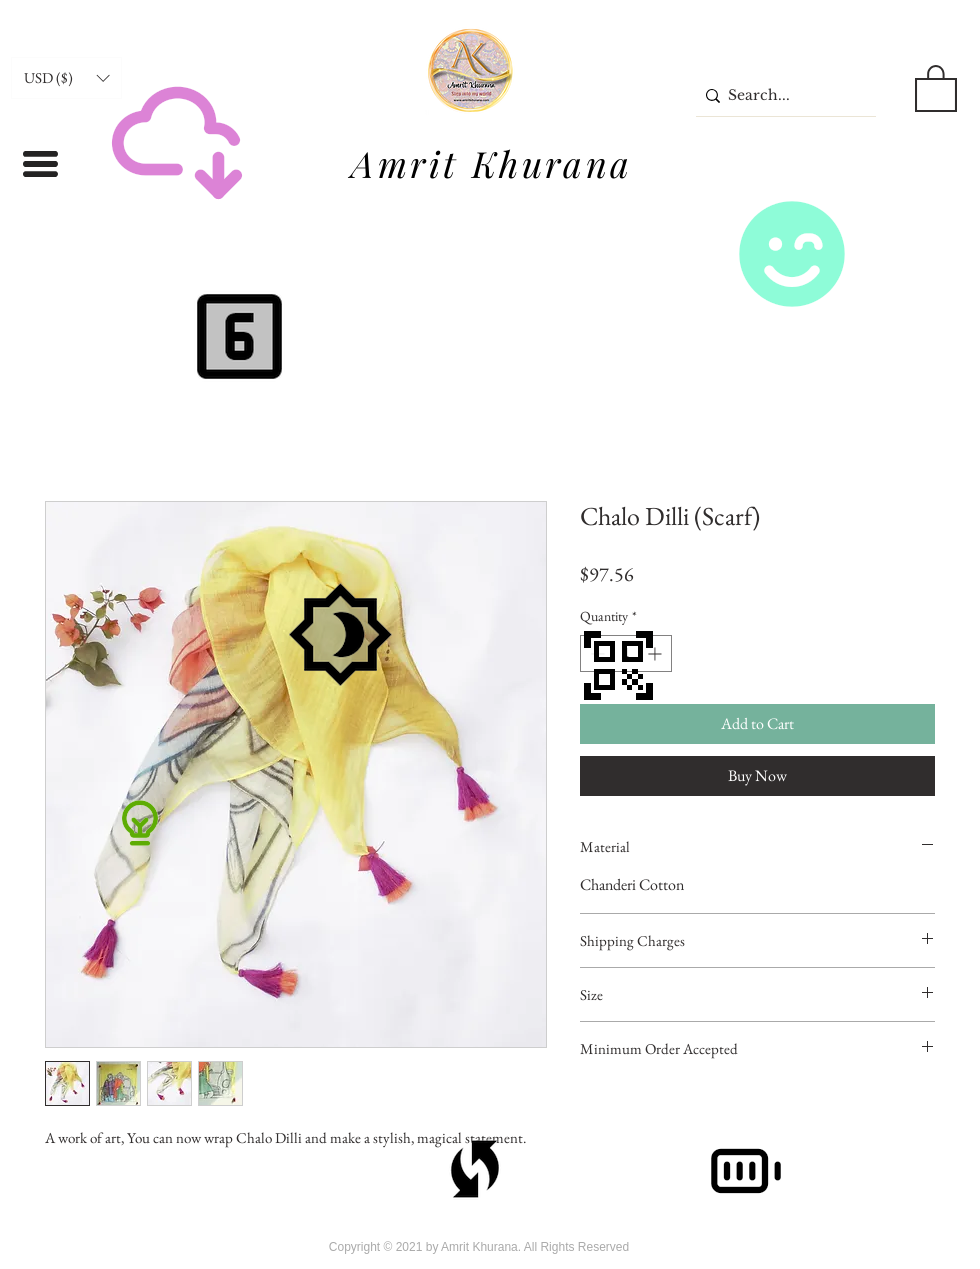 The width and height of the screenshot is (980, 1269). Describe the element at coordinates (239, 336) in the screenshot. I see `select option number 6` at that location.